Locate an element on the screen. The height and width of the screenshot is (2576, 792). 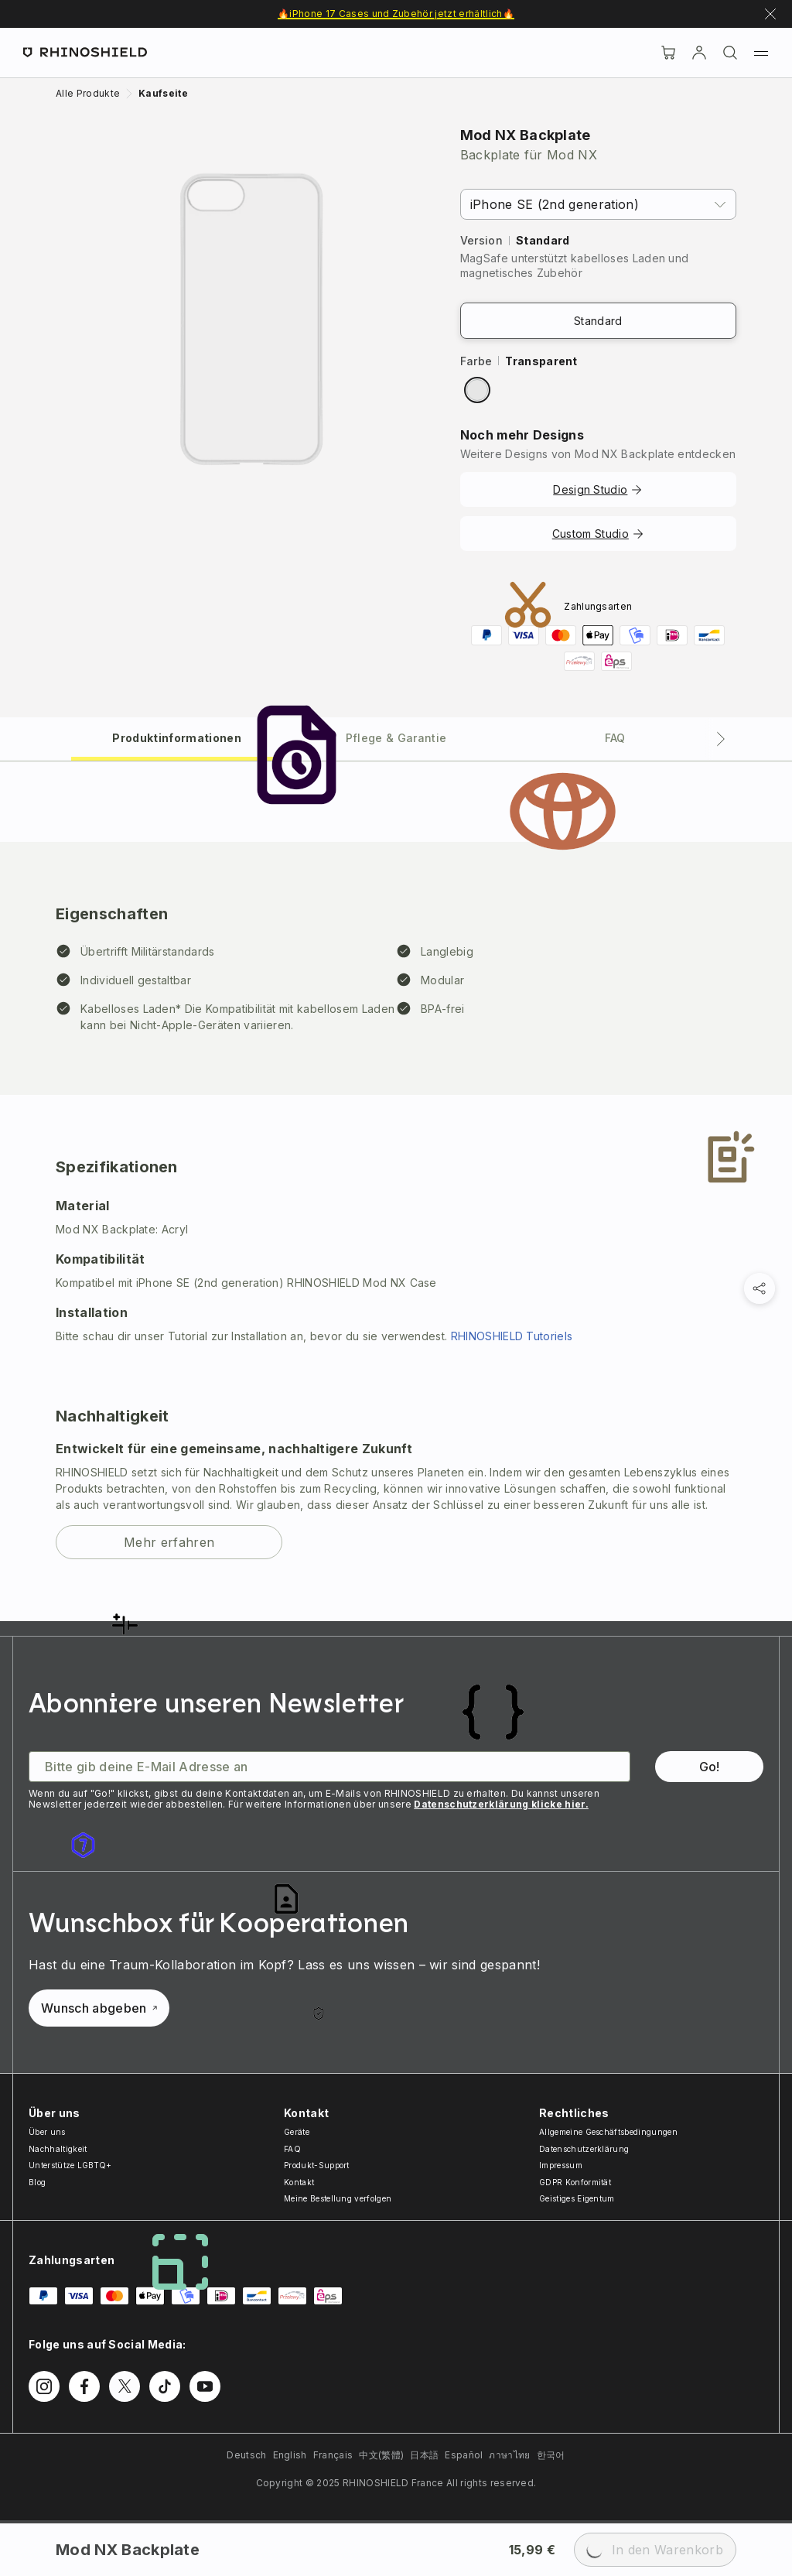
insert code block or code snippet is located at coordinates (493, 1712).